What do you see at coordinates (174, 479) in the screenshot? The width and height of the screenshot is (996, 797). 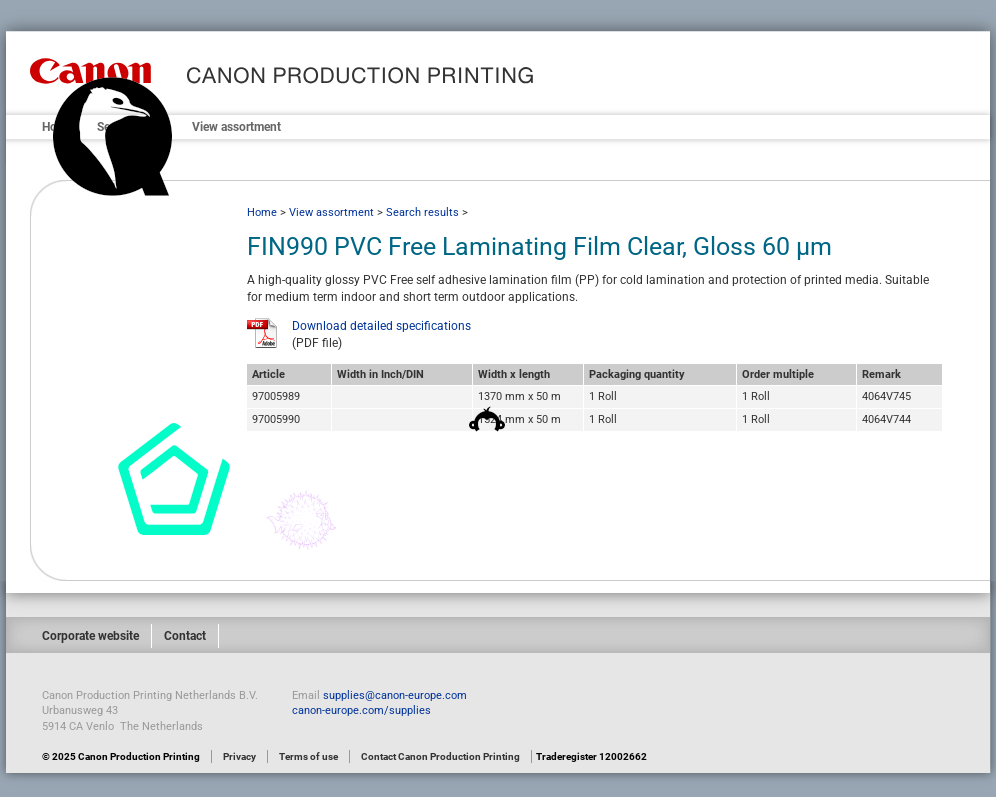 I see `geode geometry dash mod loader logo` at bounding box center [174, 479].